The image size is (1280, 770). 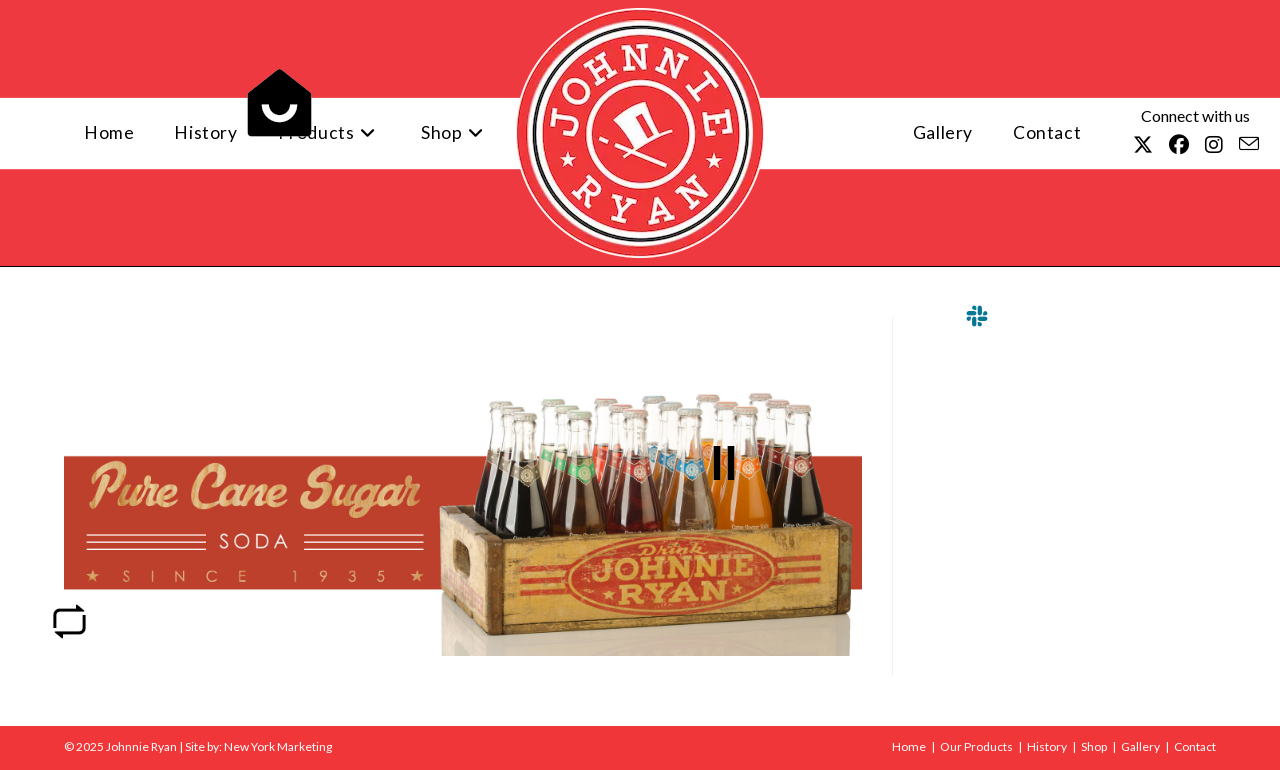 I want to click on return to home screen, so click(x=279, y=104).